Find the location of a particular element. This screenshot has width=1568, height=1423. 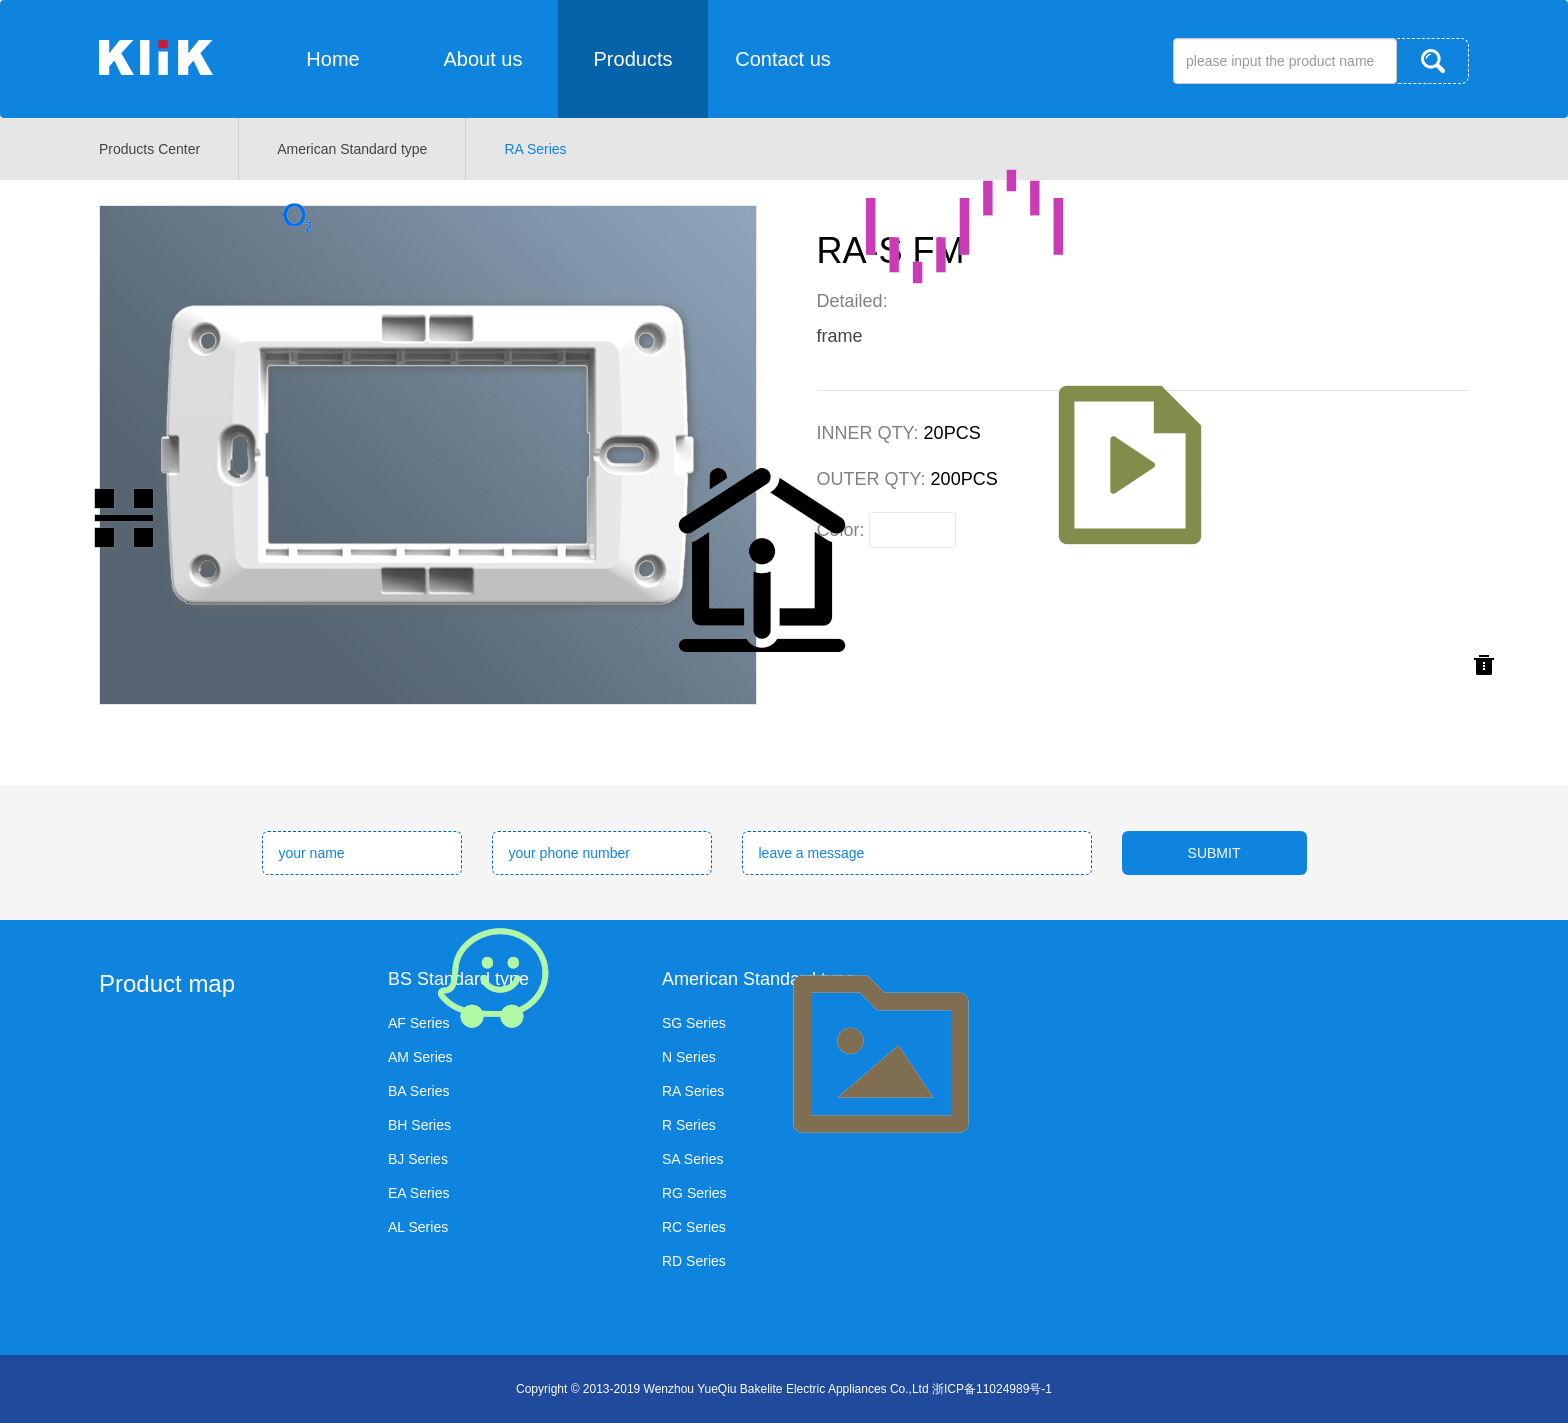

open a video file is located at coordinates (1130, 465).